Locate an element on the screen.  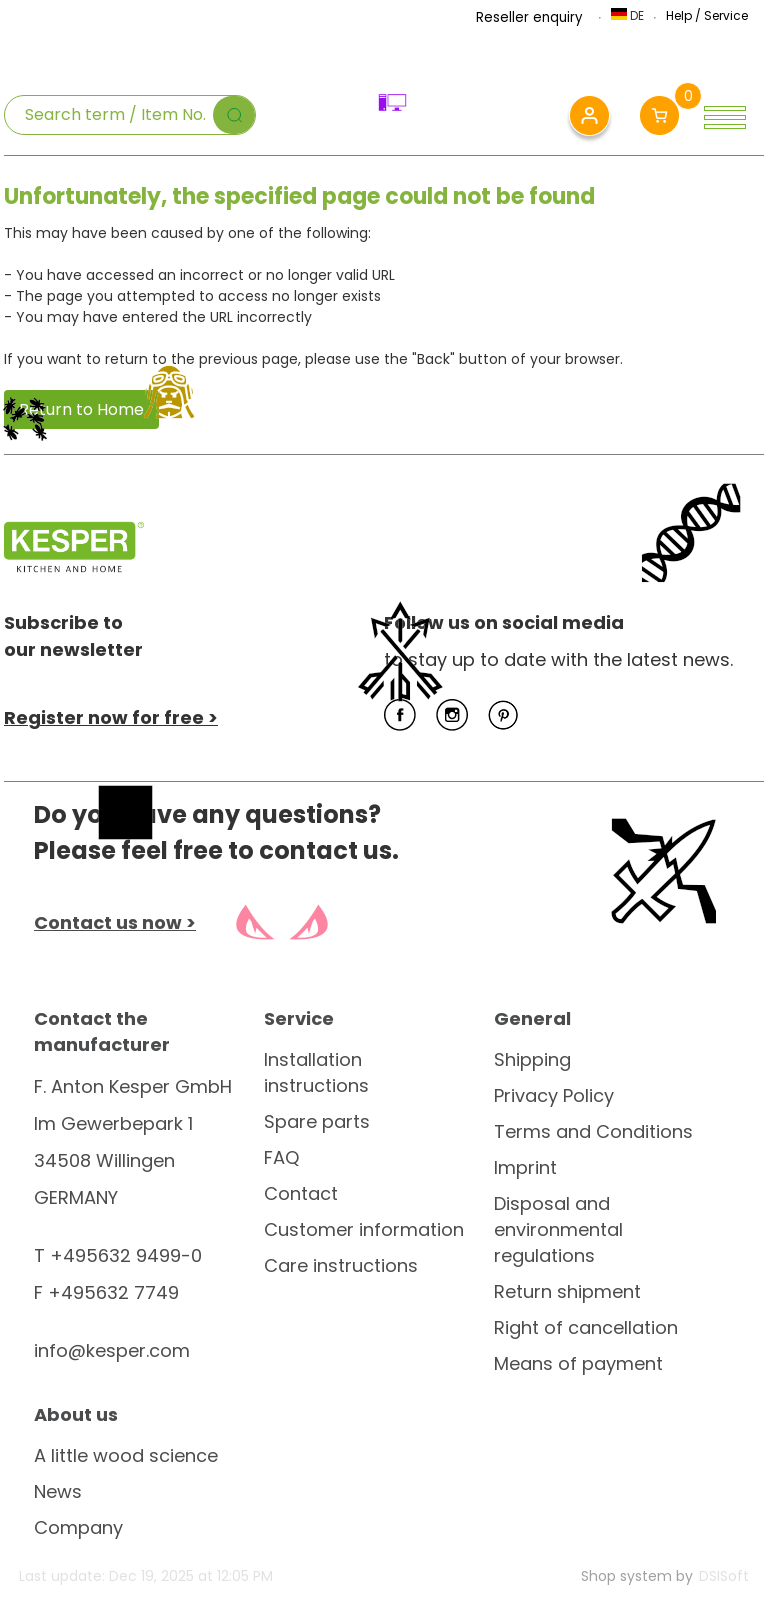
view pilot or aviation-related content is located at coordinates (169, 392).